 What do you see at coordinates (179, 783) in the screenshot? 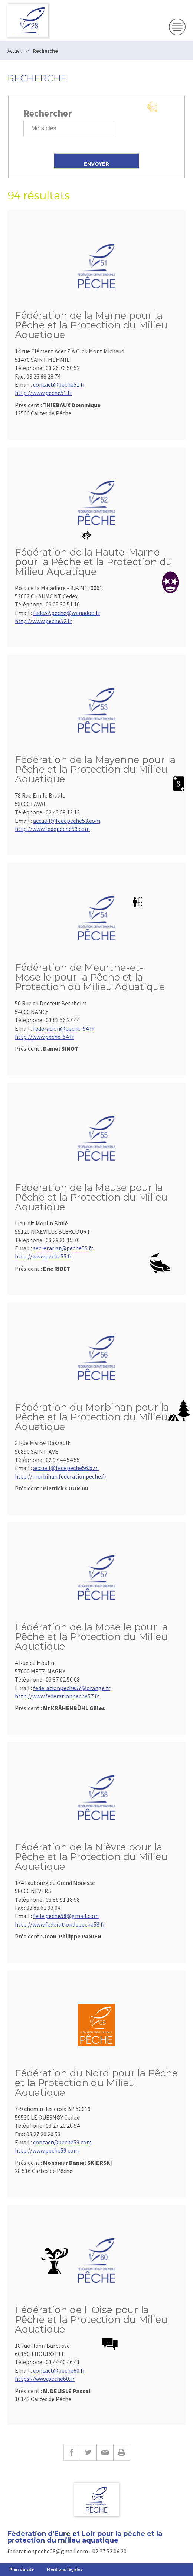
I see `select the three of spades card` at bounding box center [179, 783].